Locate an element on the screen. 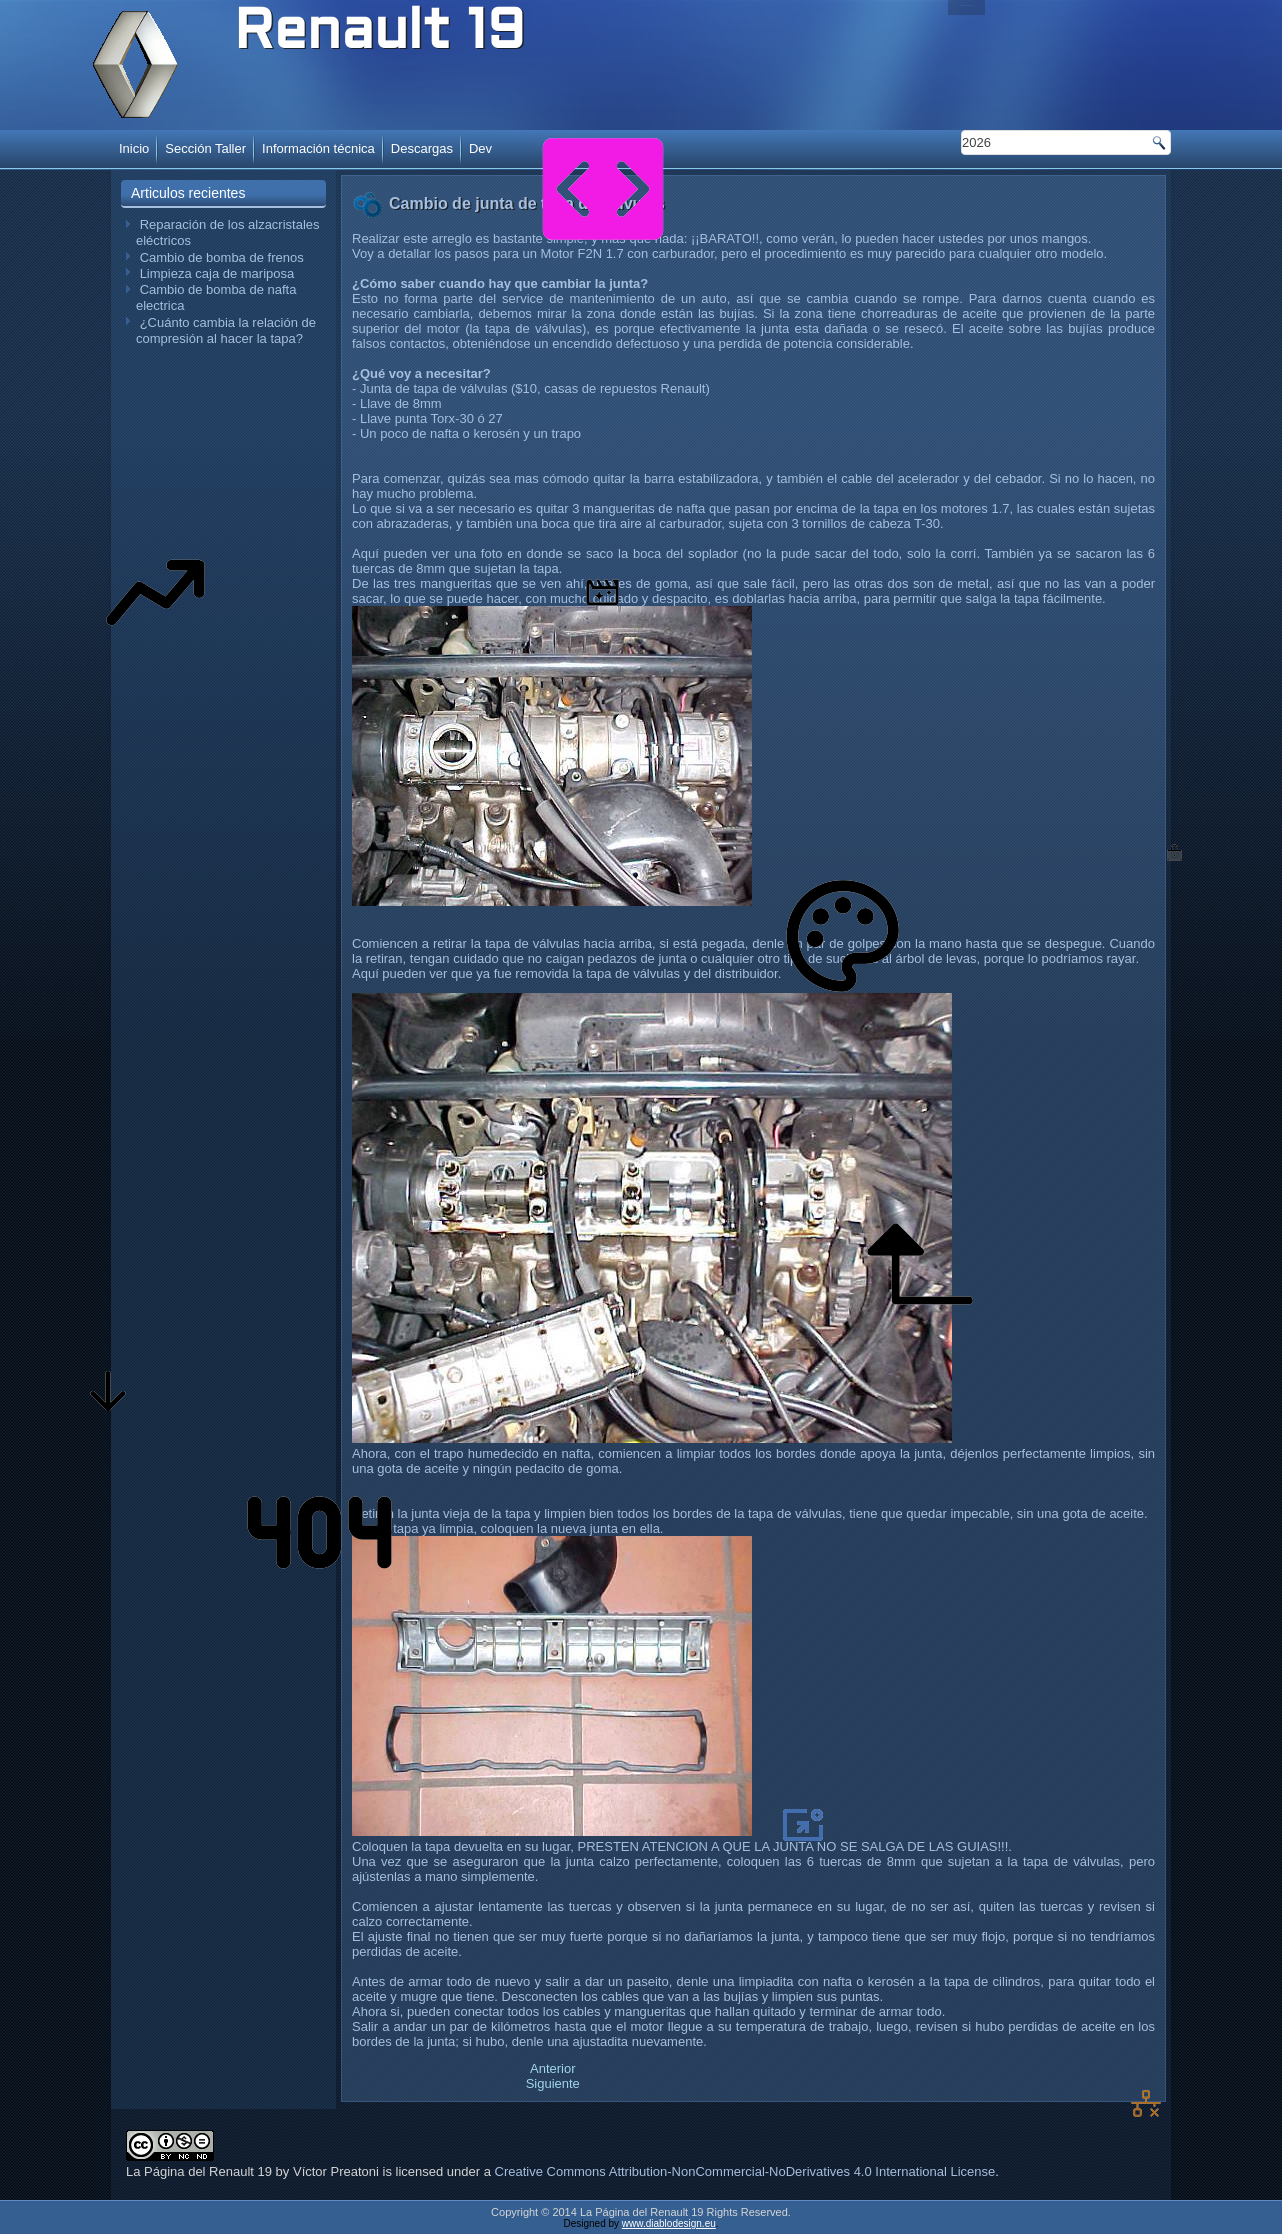 The height and width of the screenshot is (2234, 1282). customize theme or color settings is located at coordinates (843, 936).